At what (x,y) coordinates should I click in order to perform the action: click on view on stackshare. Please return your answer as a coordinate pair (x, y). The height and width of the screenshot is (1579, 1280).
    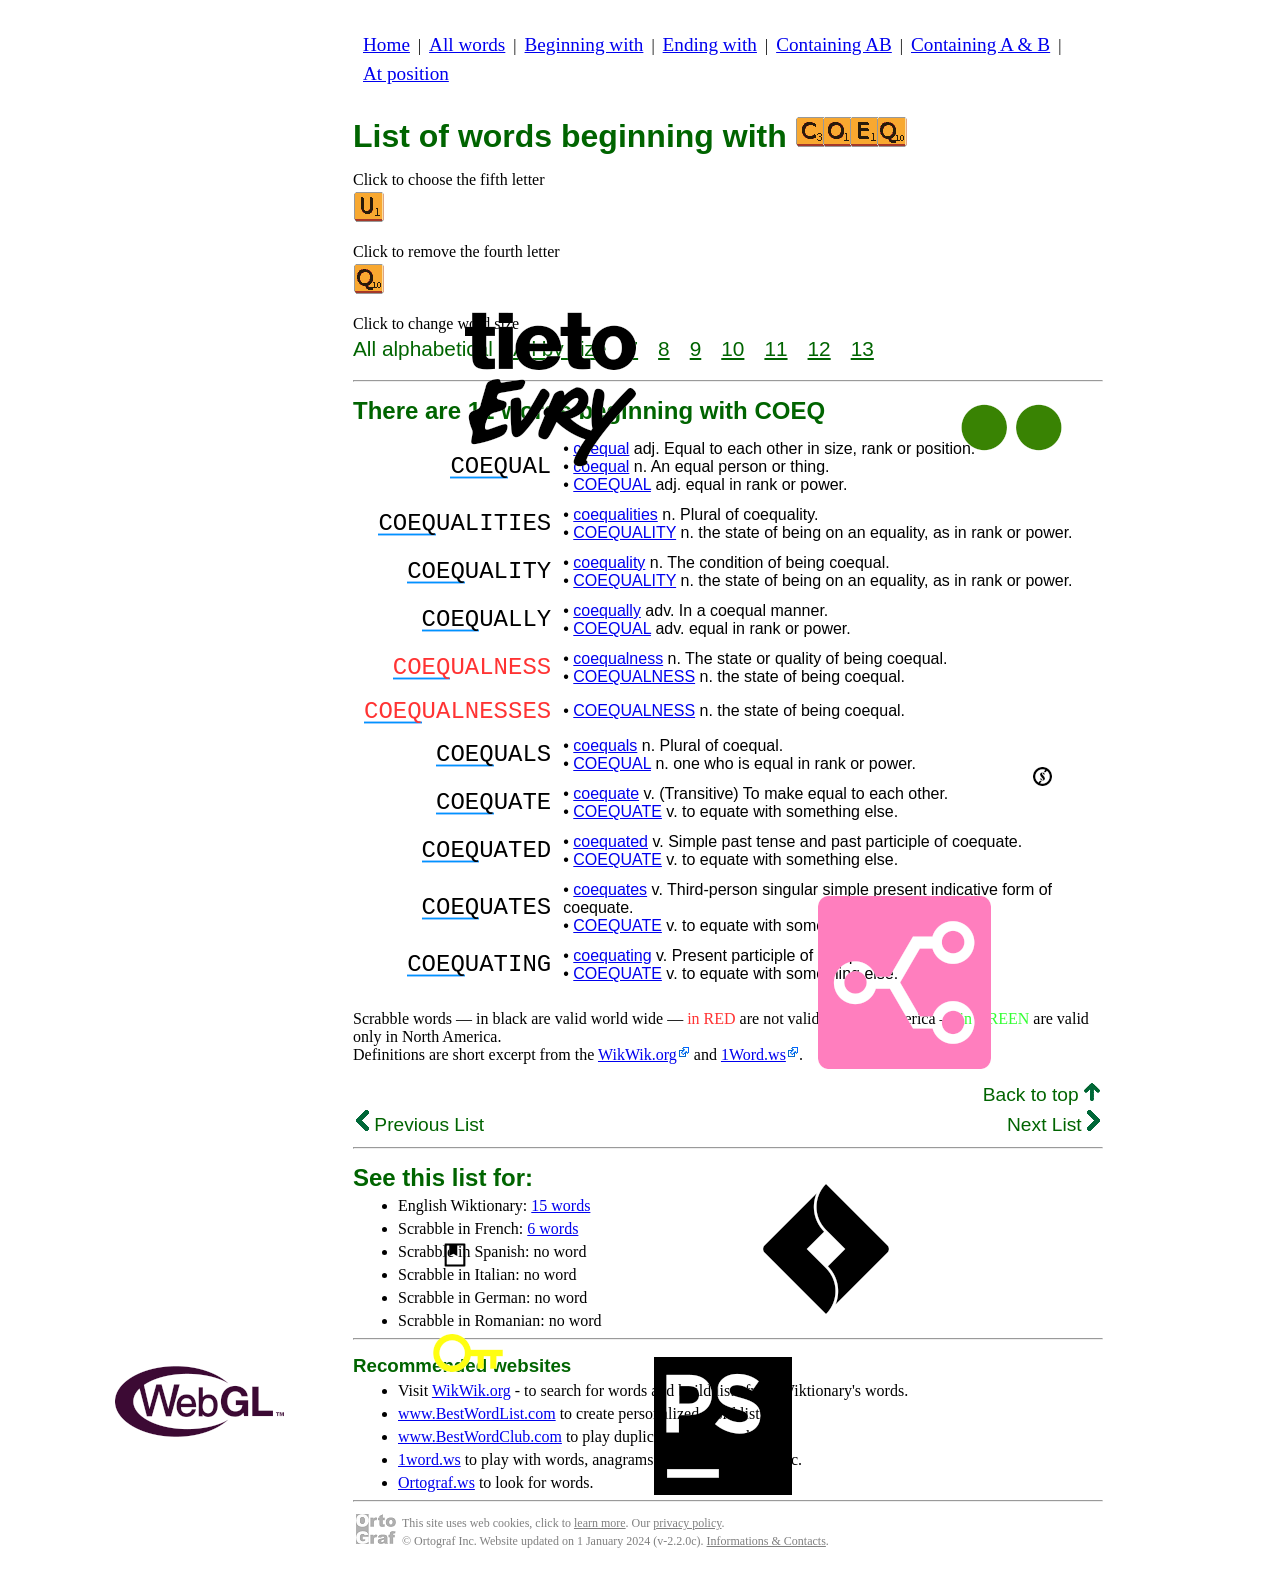
    Looking at the image, I should click on (904, 982).